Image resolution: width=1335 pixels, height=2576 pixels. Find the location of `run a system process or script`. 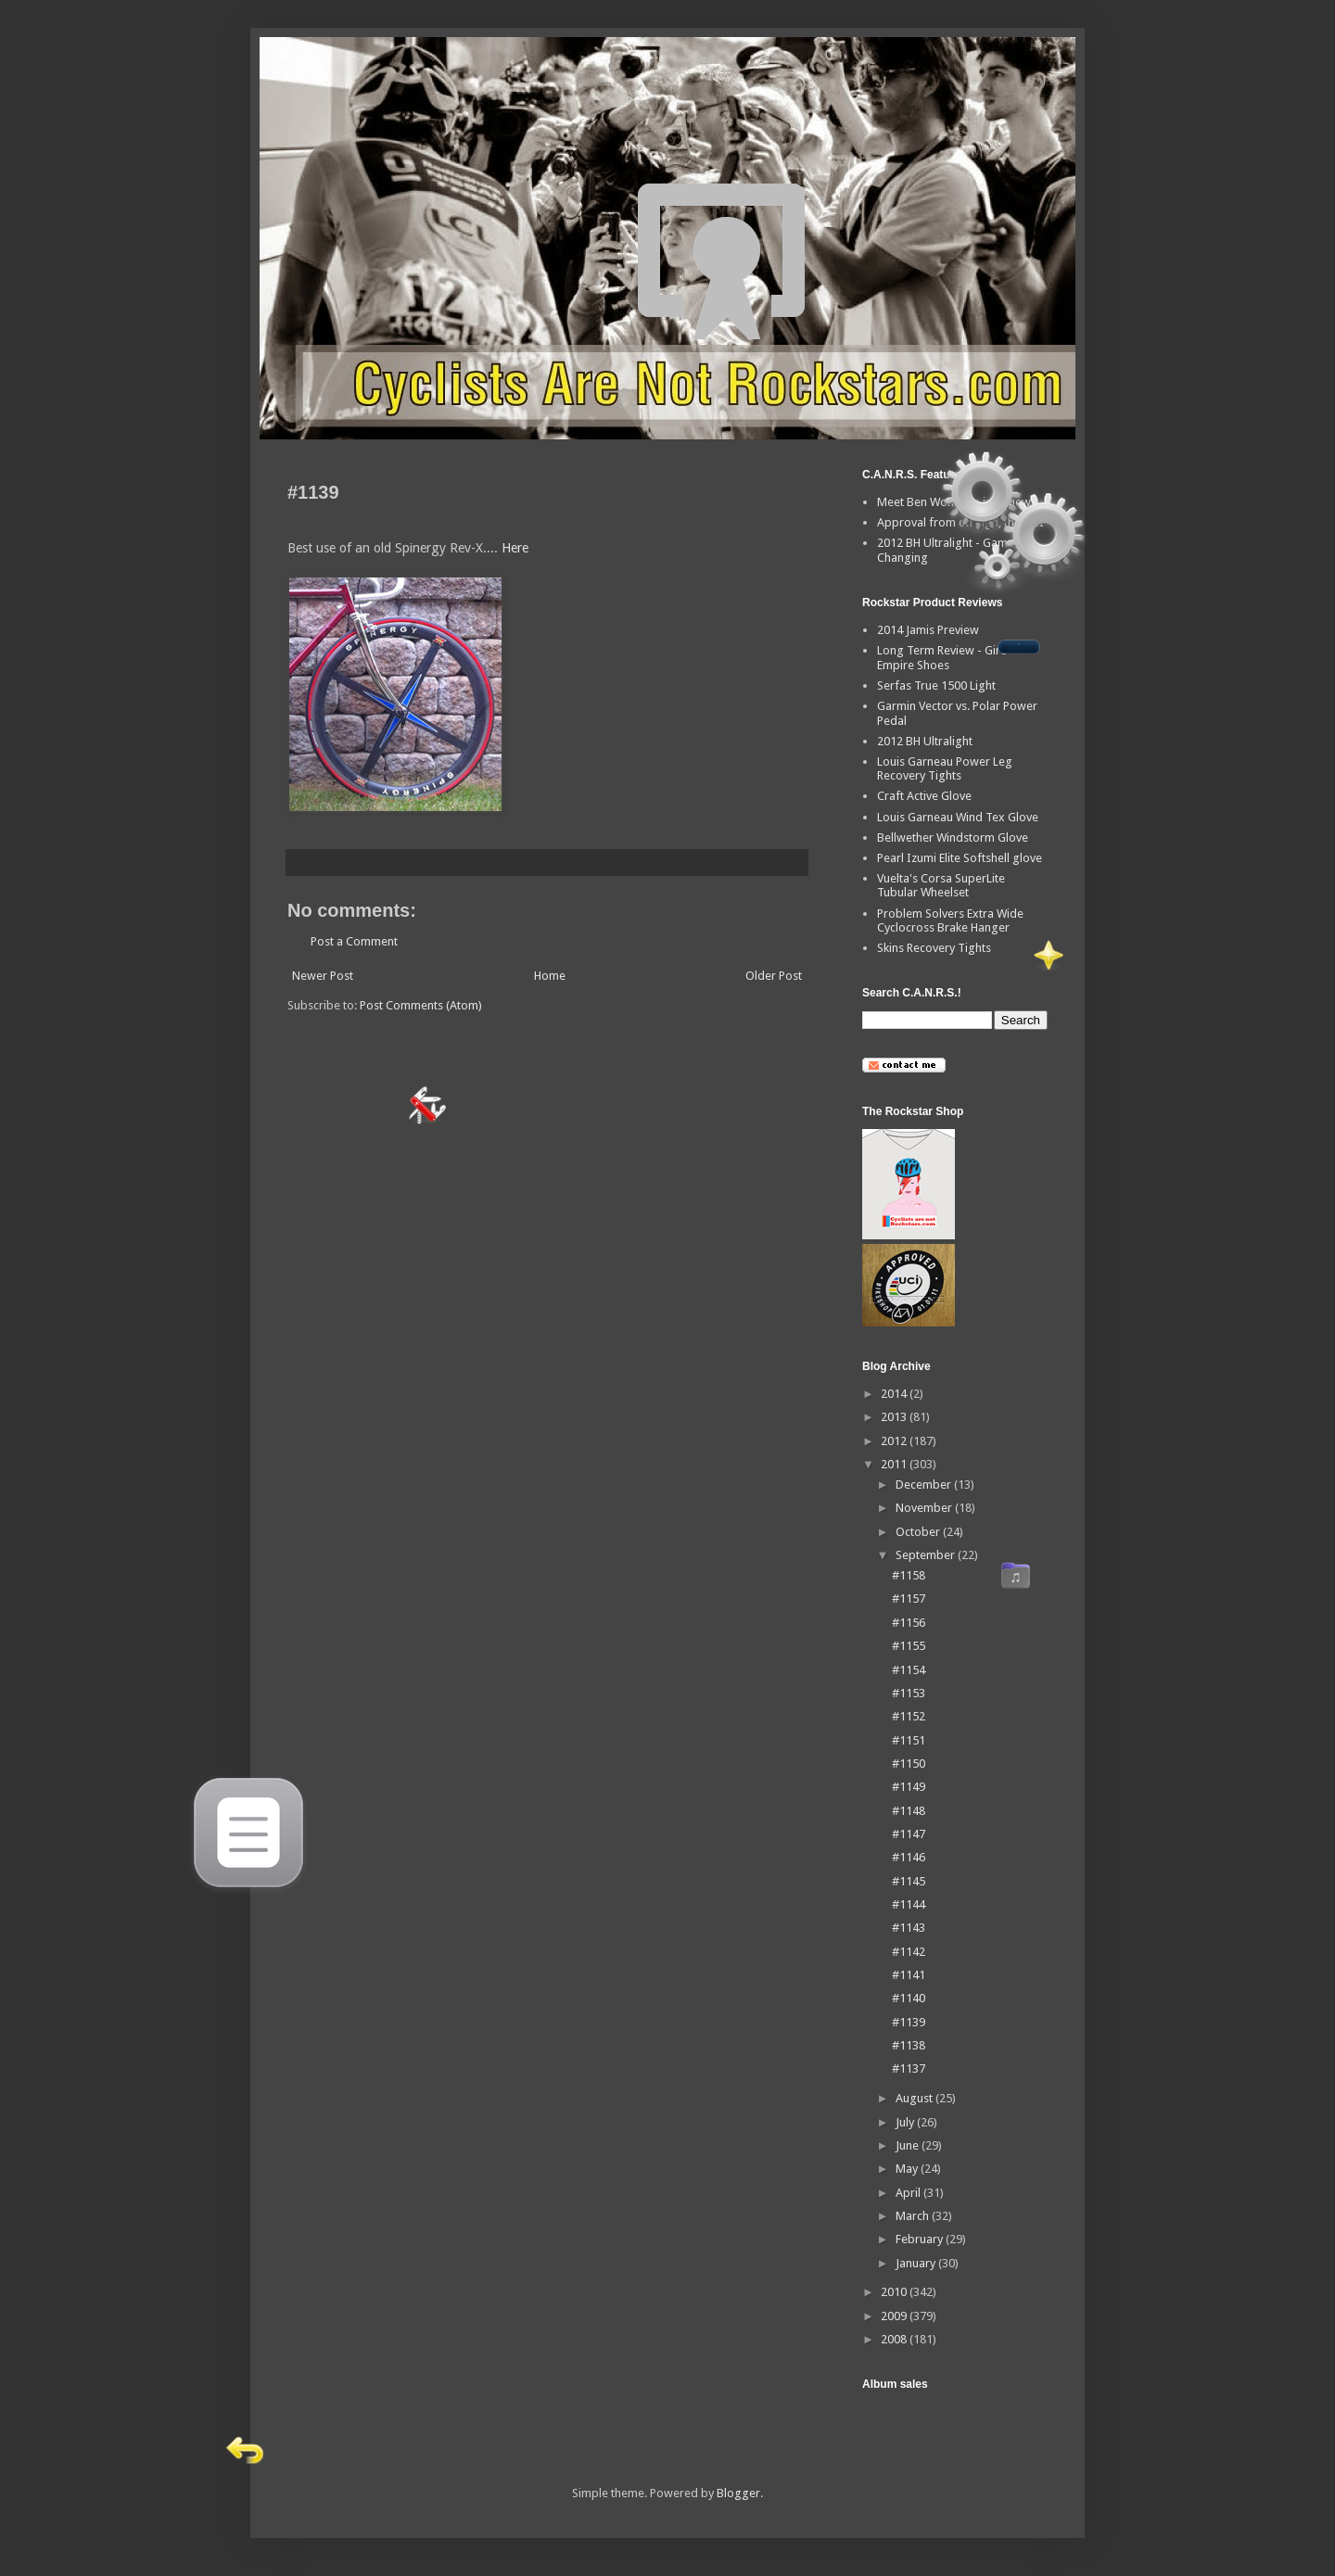

run a system process or script is located at coordinates (1014, 525).